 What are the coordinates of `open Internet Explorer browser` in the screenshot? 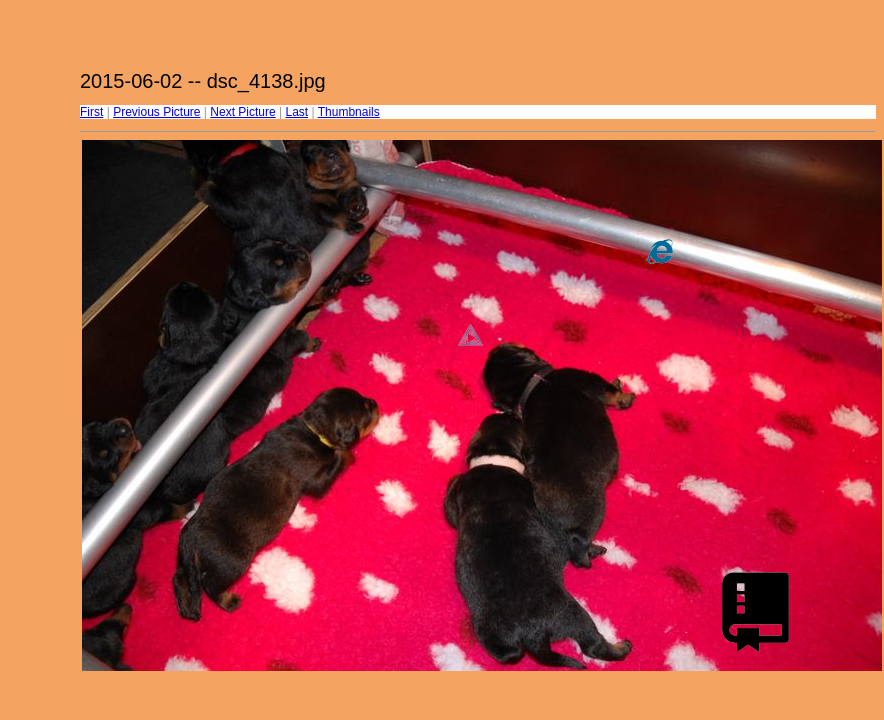 It's located at (661, 252).